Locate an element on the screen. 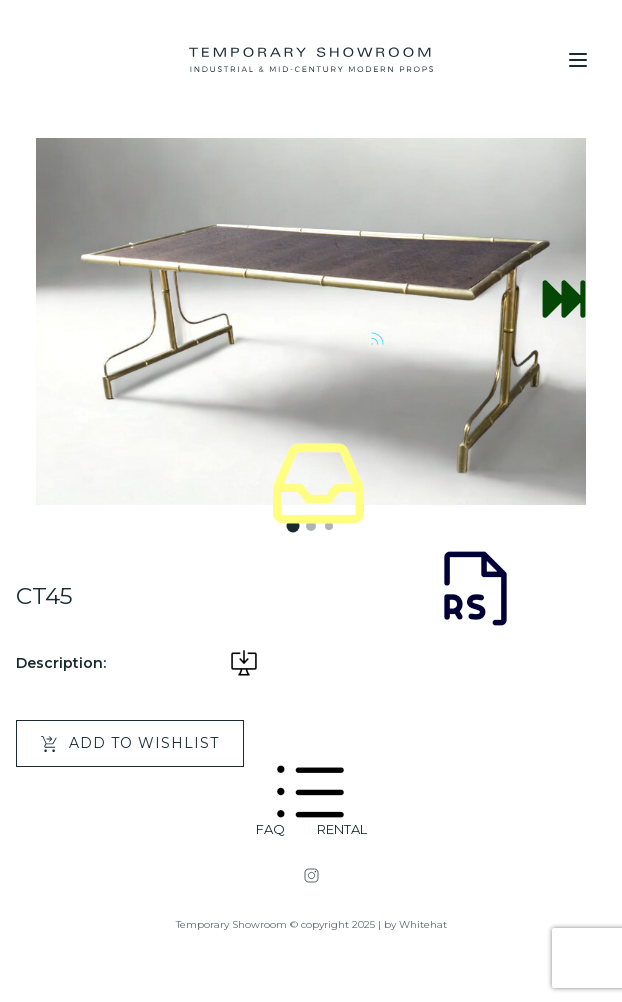  view your inbox is located at coordinates (318, 483).